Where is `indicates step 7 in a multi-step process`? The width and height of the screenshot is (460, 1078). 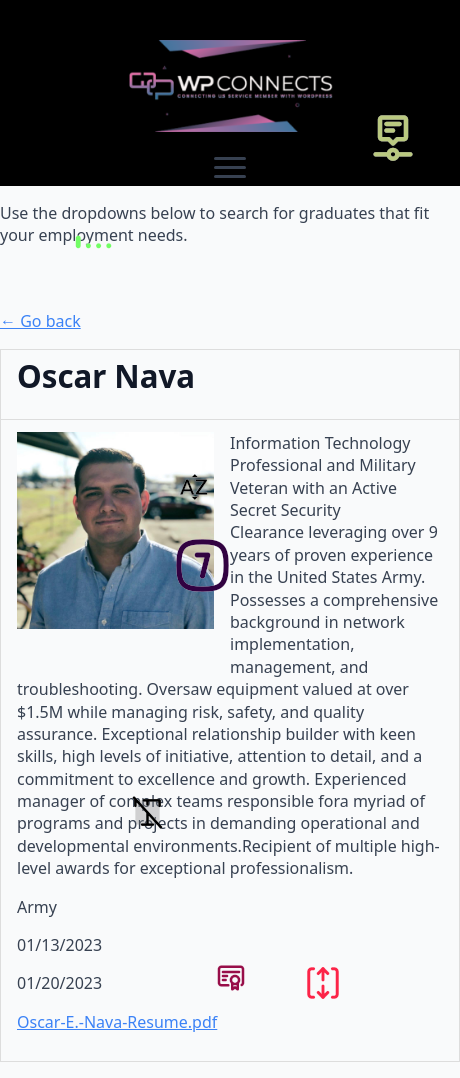
indicates step 7 in a multi-step process is located at coordinates (202, 565).